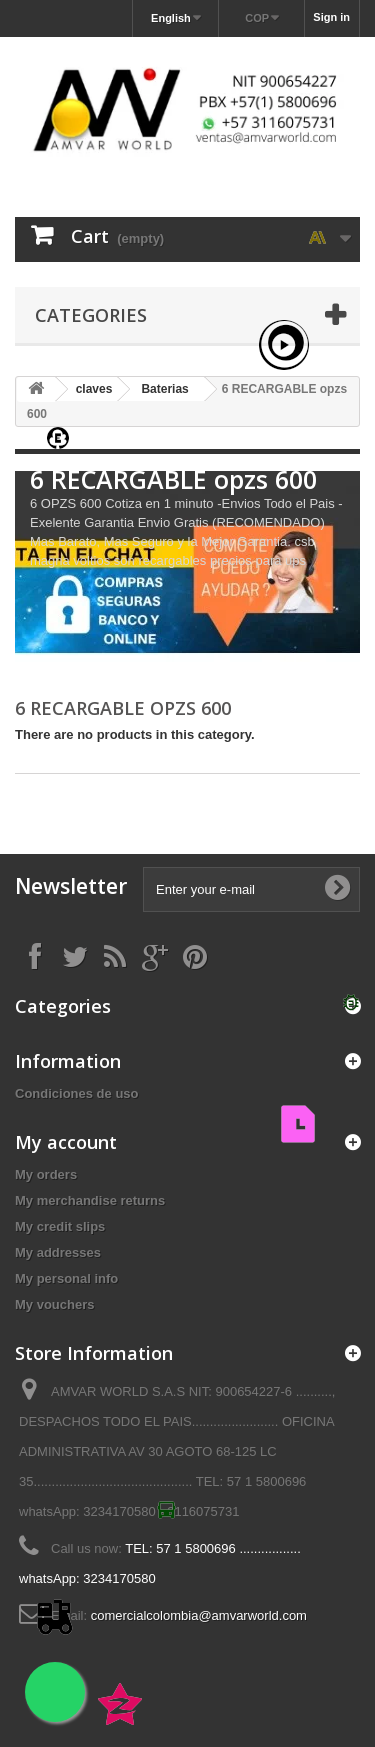 This screenshot has height=1747, width=375. What do you see at coordinates (298, 1124) in the screenshot?
I see `view file version history` at bounding box center [298, 1124].